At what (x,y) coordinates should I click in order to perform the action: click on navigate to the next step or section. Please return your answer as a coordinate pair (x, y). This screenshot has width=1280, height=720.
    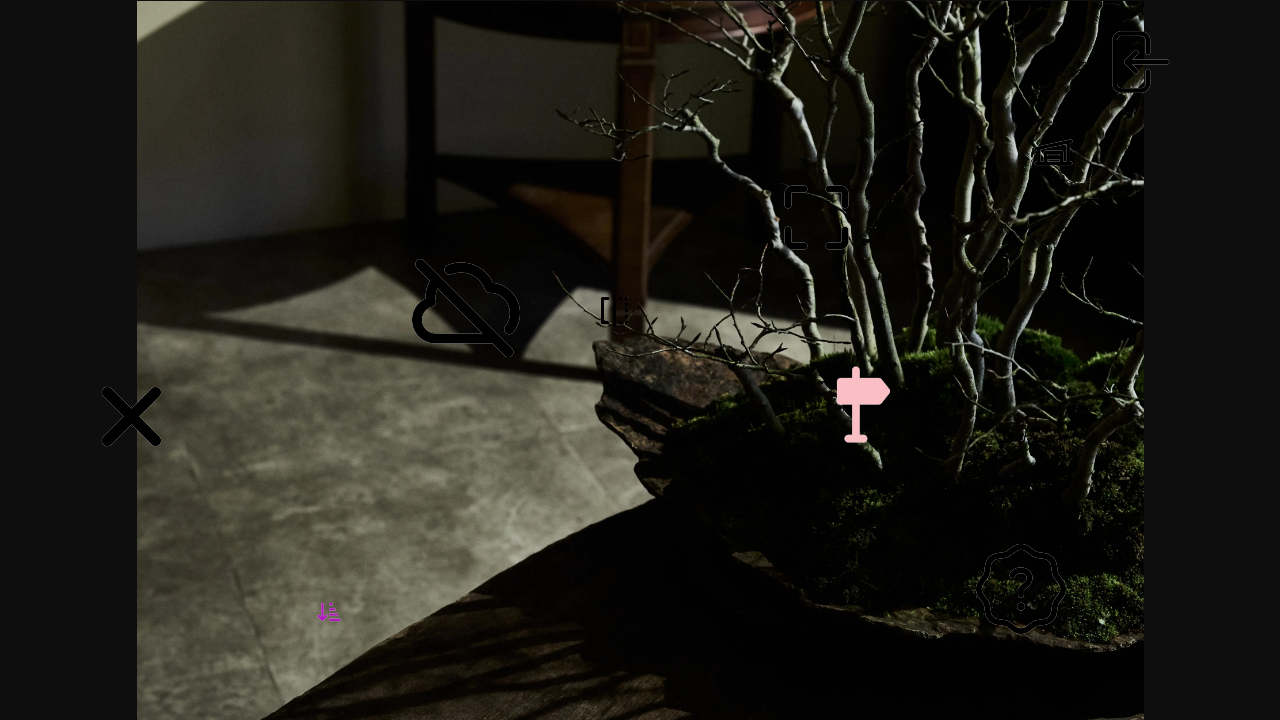
    Looking at the image, I should click on (863, 404).